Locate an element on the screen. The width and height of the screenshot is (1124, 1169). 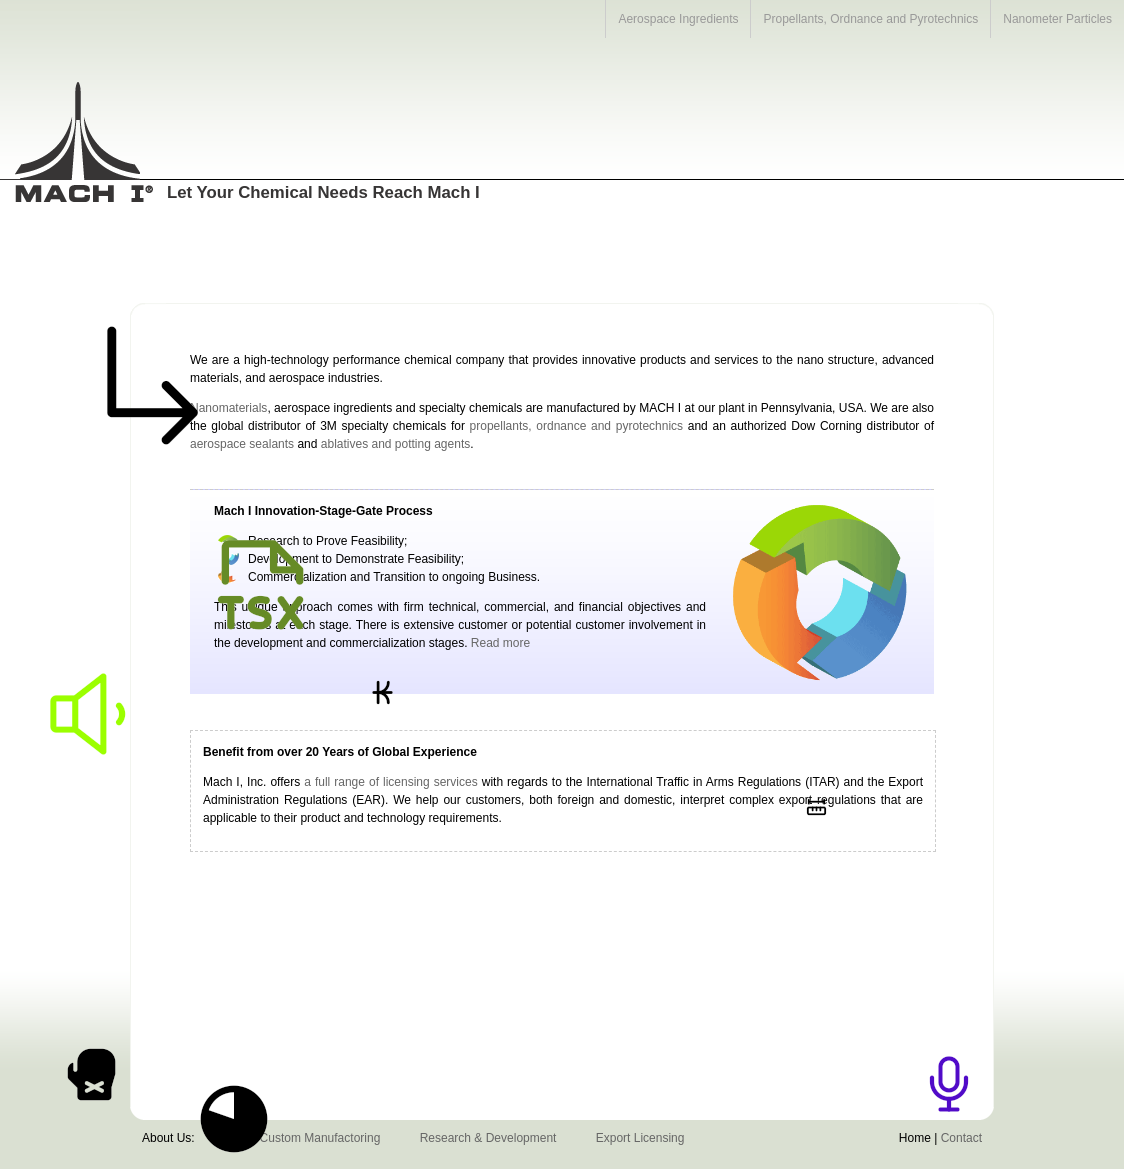
access boxing or combat sports content is located at coordinates (92, 1075).